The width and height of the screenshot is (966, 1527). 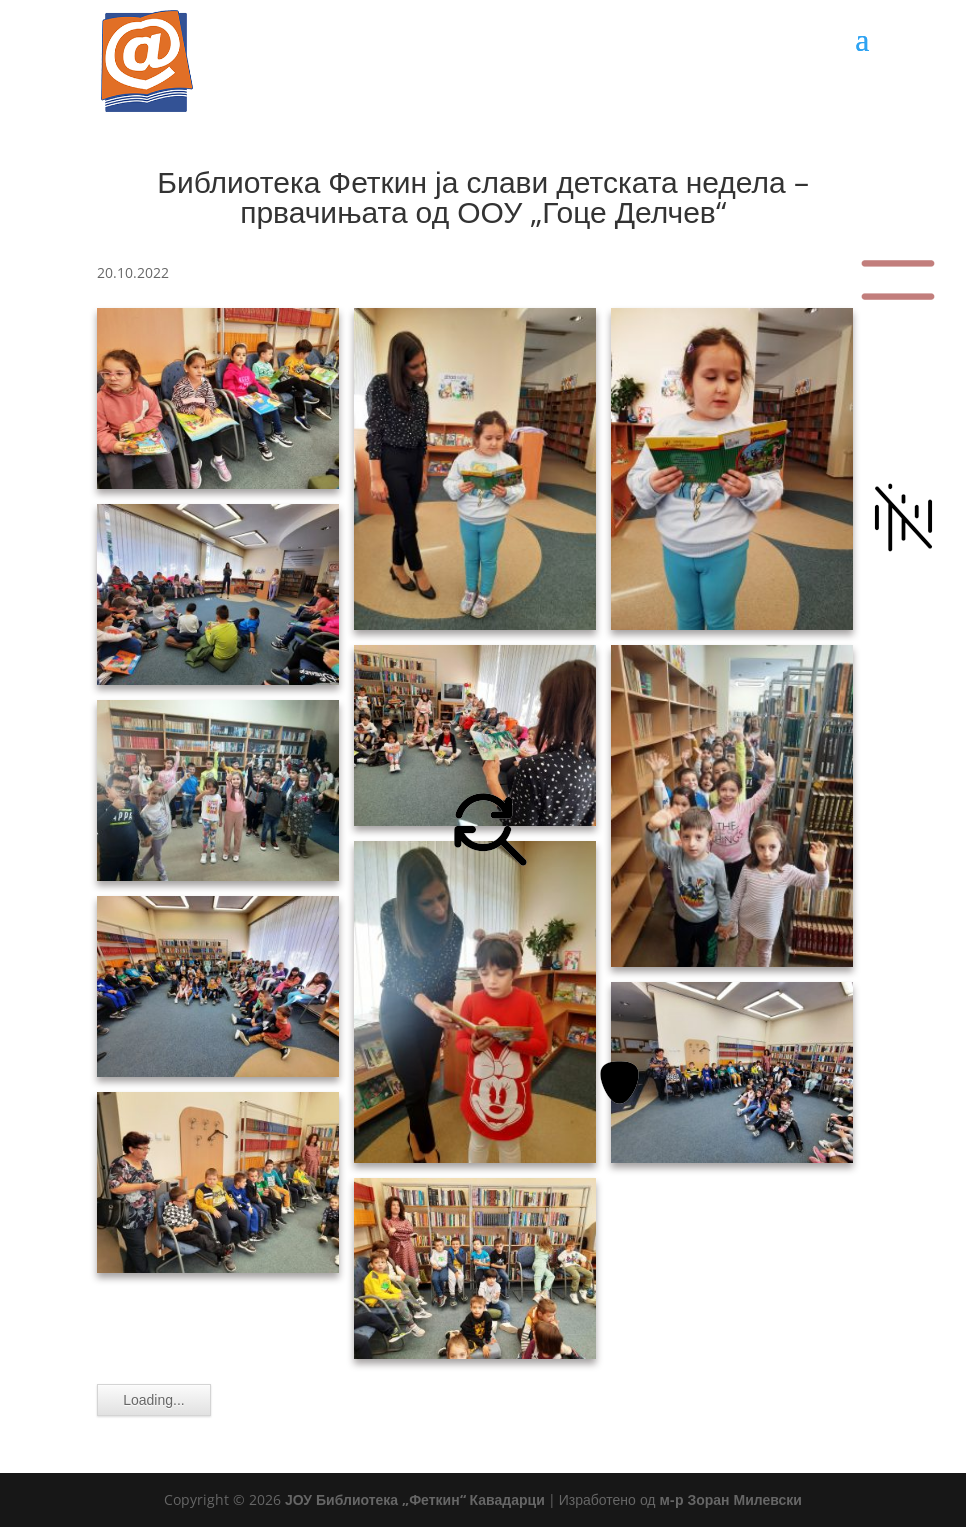 I want to click on access guitar or music tools, so click(x=619, y=1082).